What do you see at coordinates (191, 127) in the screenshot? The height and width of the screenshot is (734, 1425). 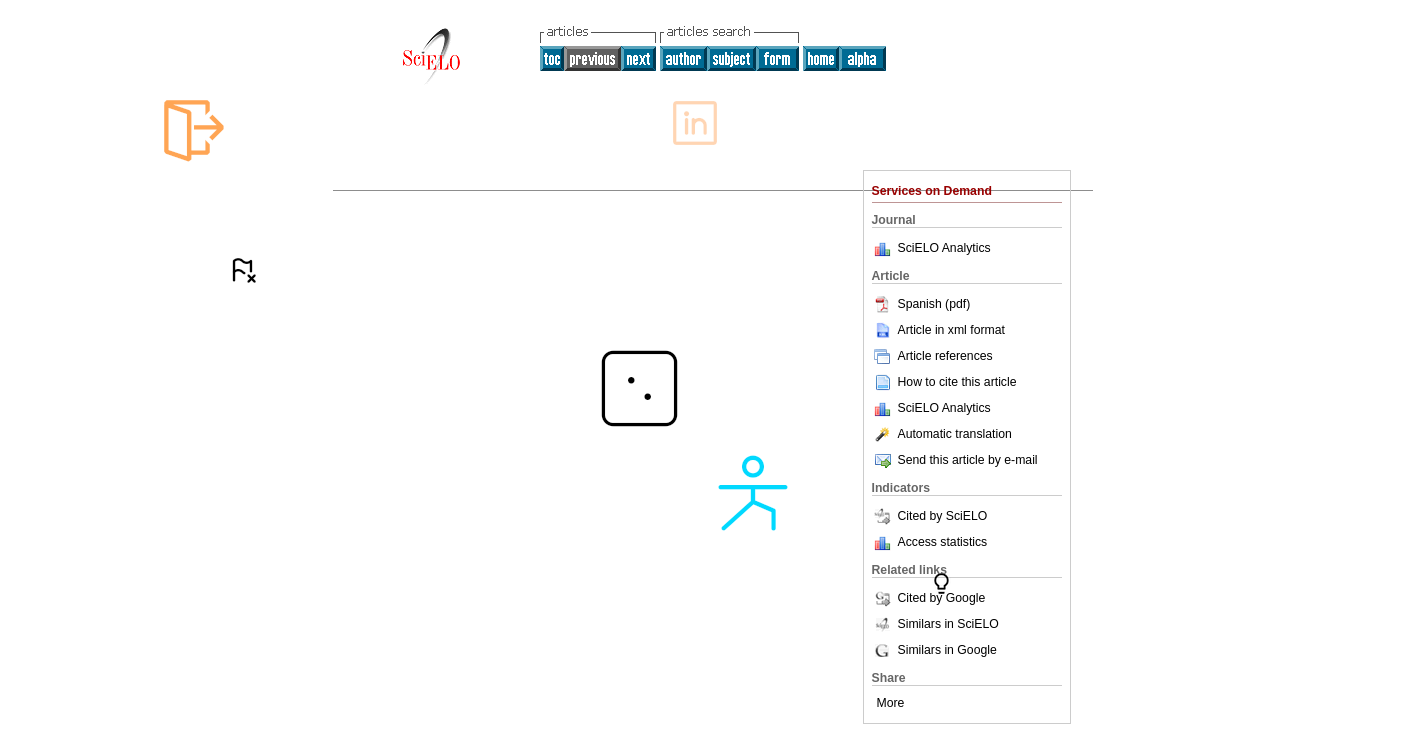 I see `sign out of your account` at bounding box center [191, 127].